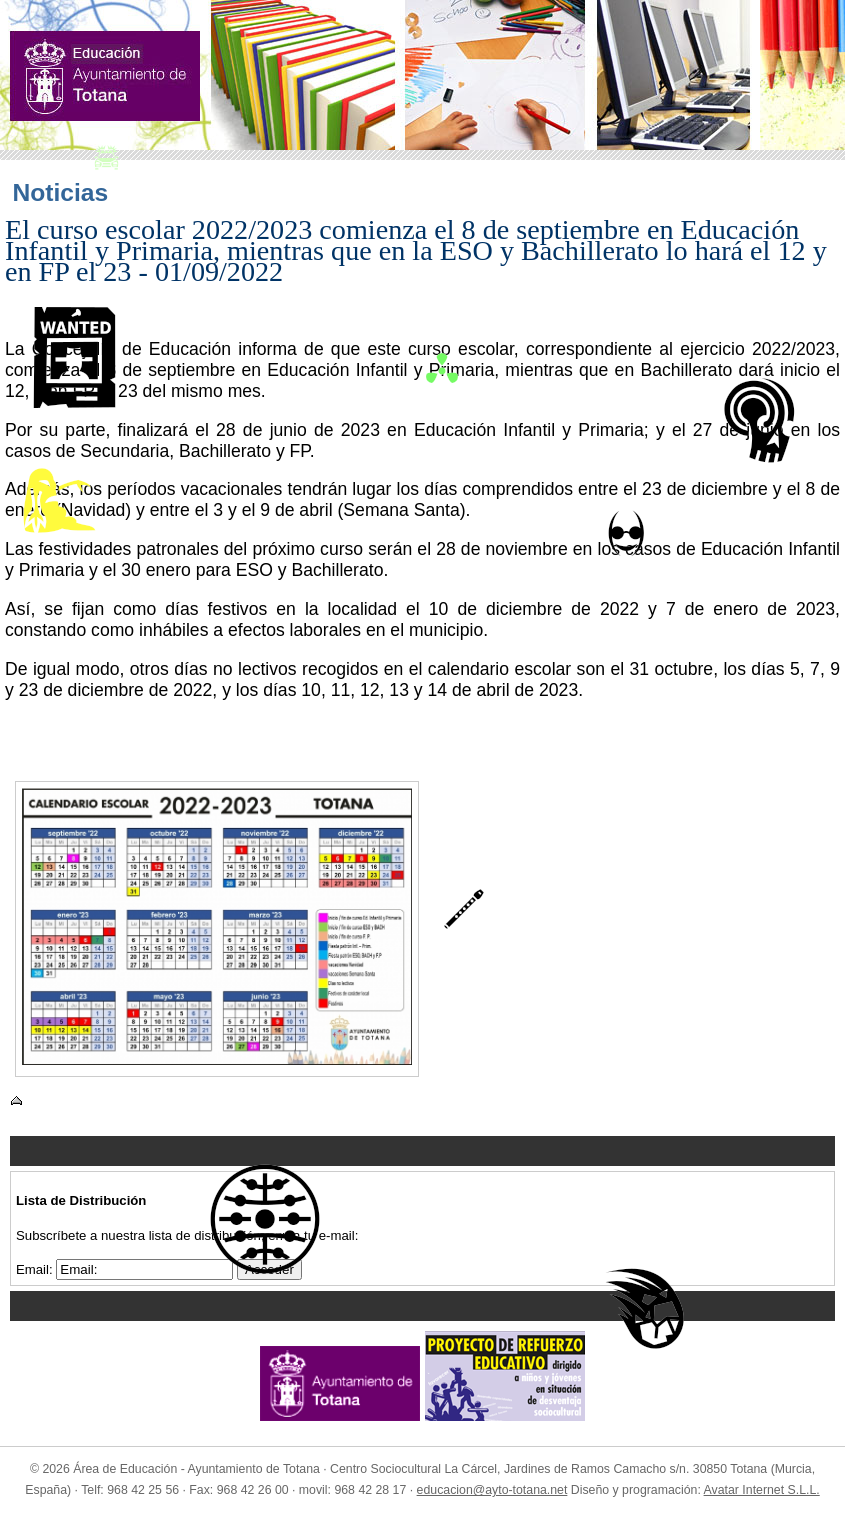  What do you see at coordinates (464, 909) in the screenshot?
I see `access music or audio player` at bounding box center [464, 909].